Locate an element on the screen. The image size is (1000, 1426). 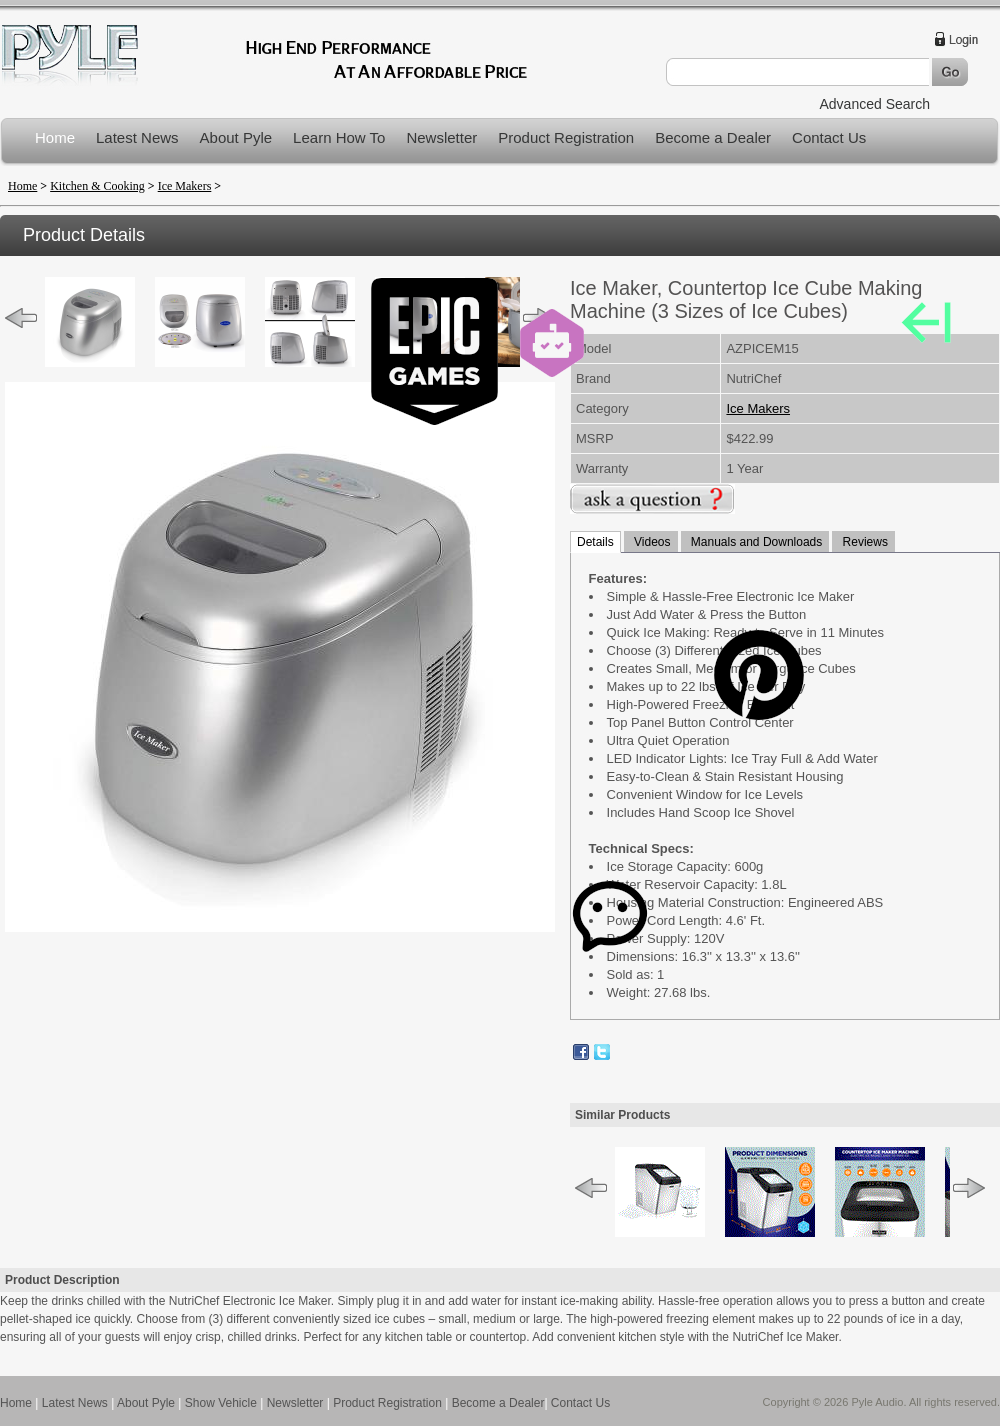
GitHub Dependabot automated dependency updates is located at coordinates (552, 343).